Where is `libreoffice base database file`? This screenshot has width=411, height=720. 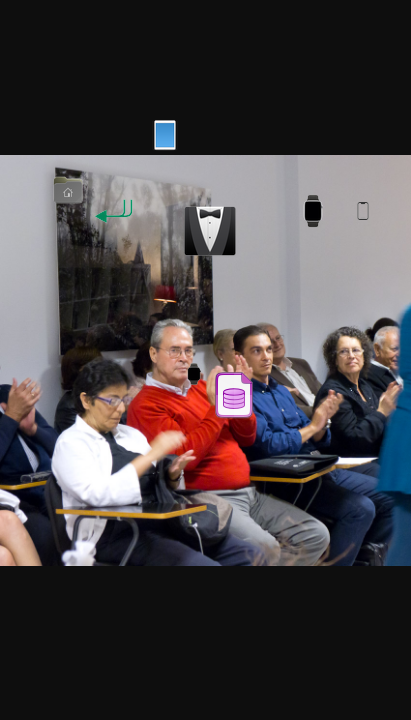 libreoffice base database file is located at coordinates (234, 395).